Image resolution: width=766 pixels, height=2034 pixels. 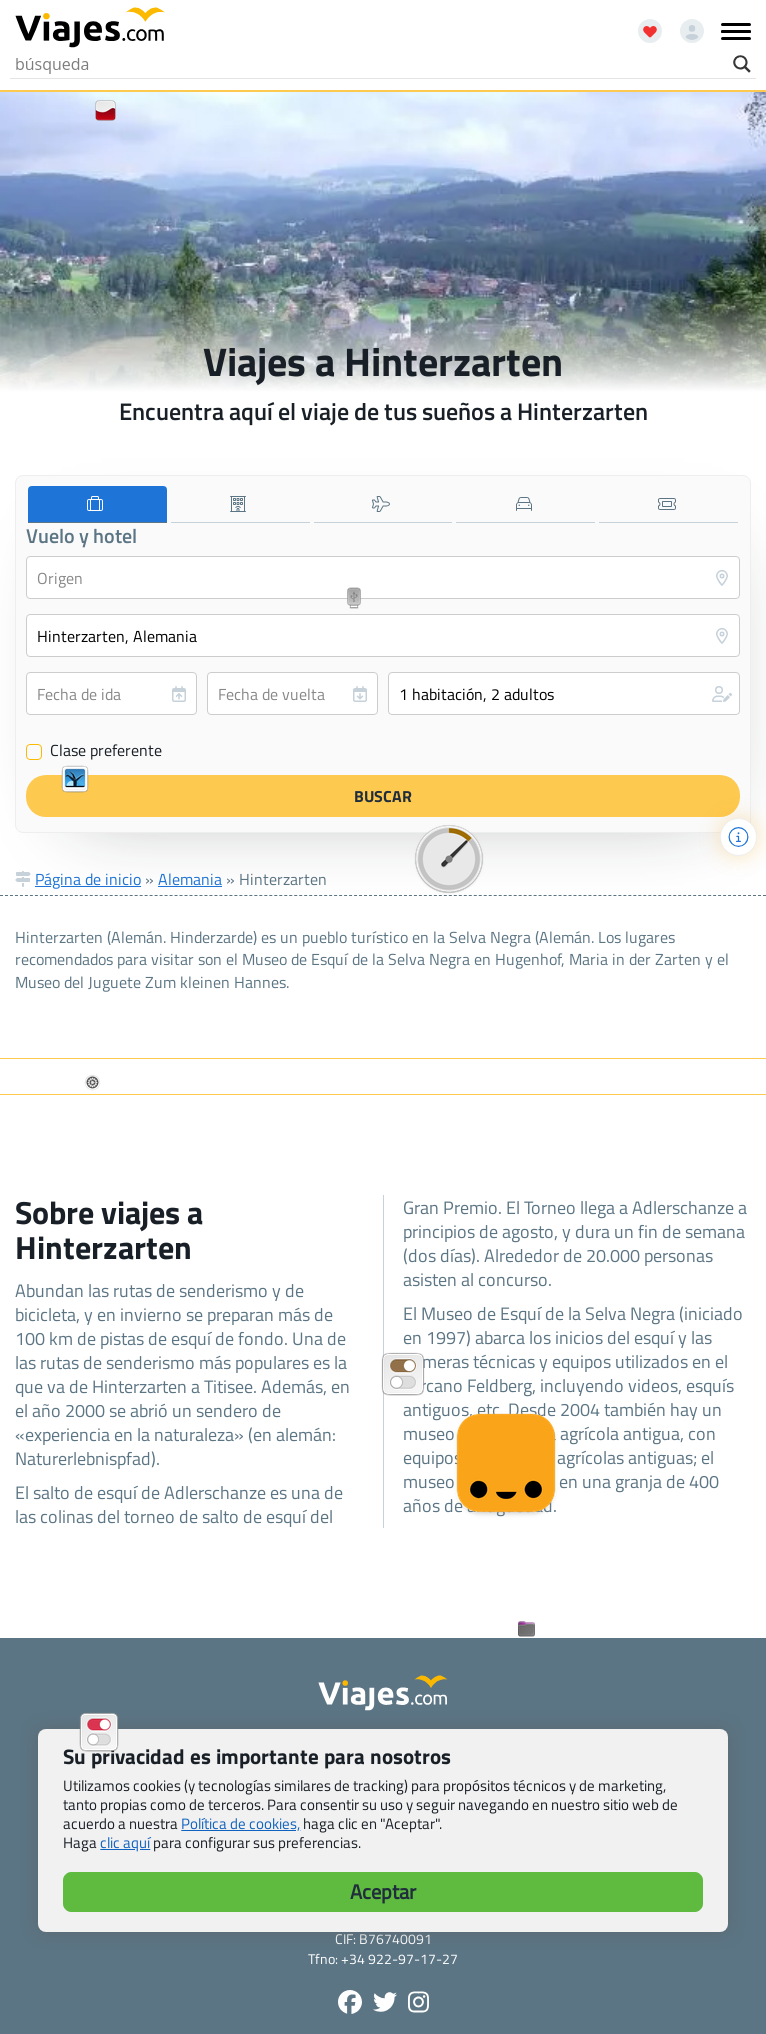 I want to click on launch Enter the Gungeon game, so click(x=506, y=1463).